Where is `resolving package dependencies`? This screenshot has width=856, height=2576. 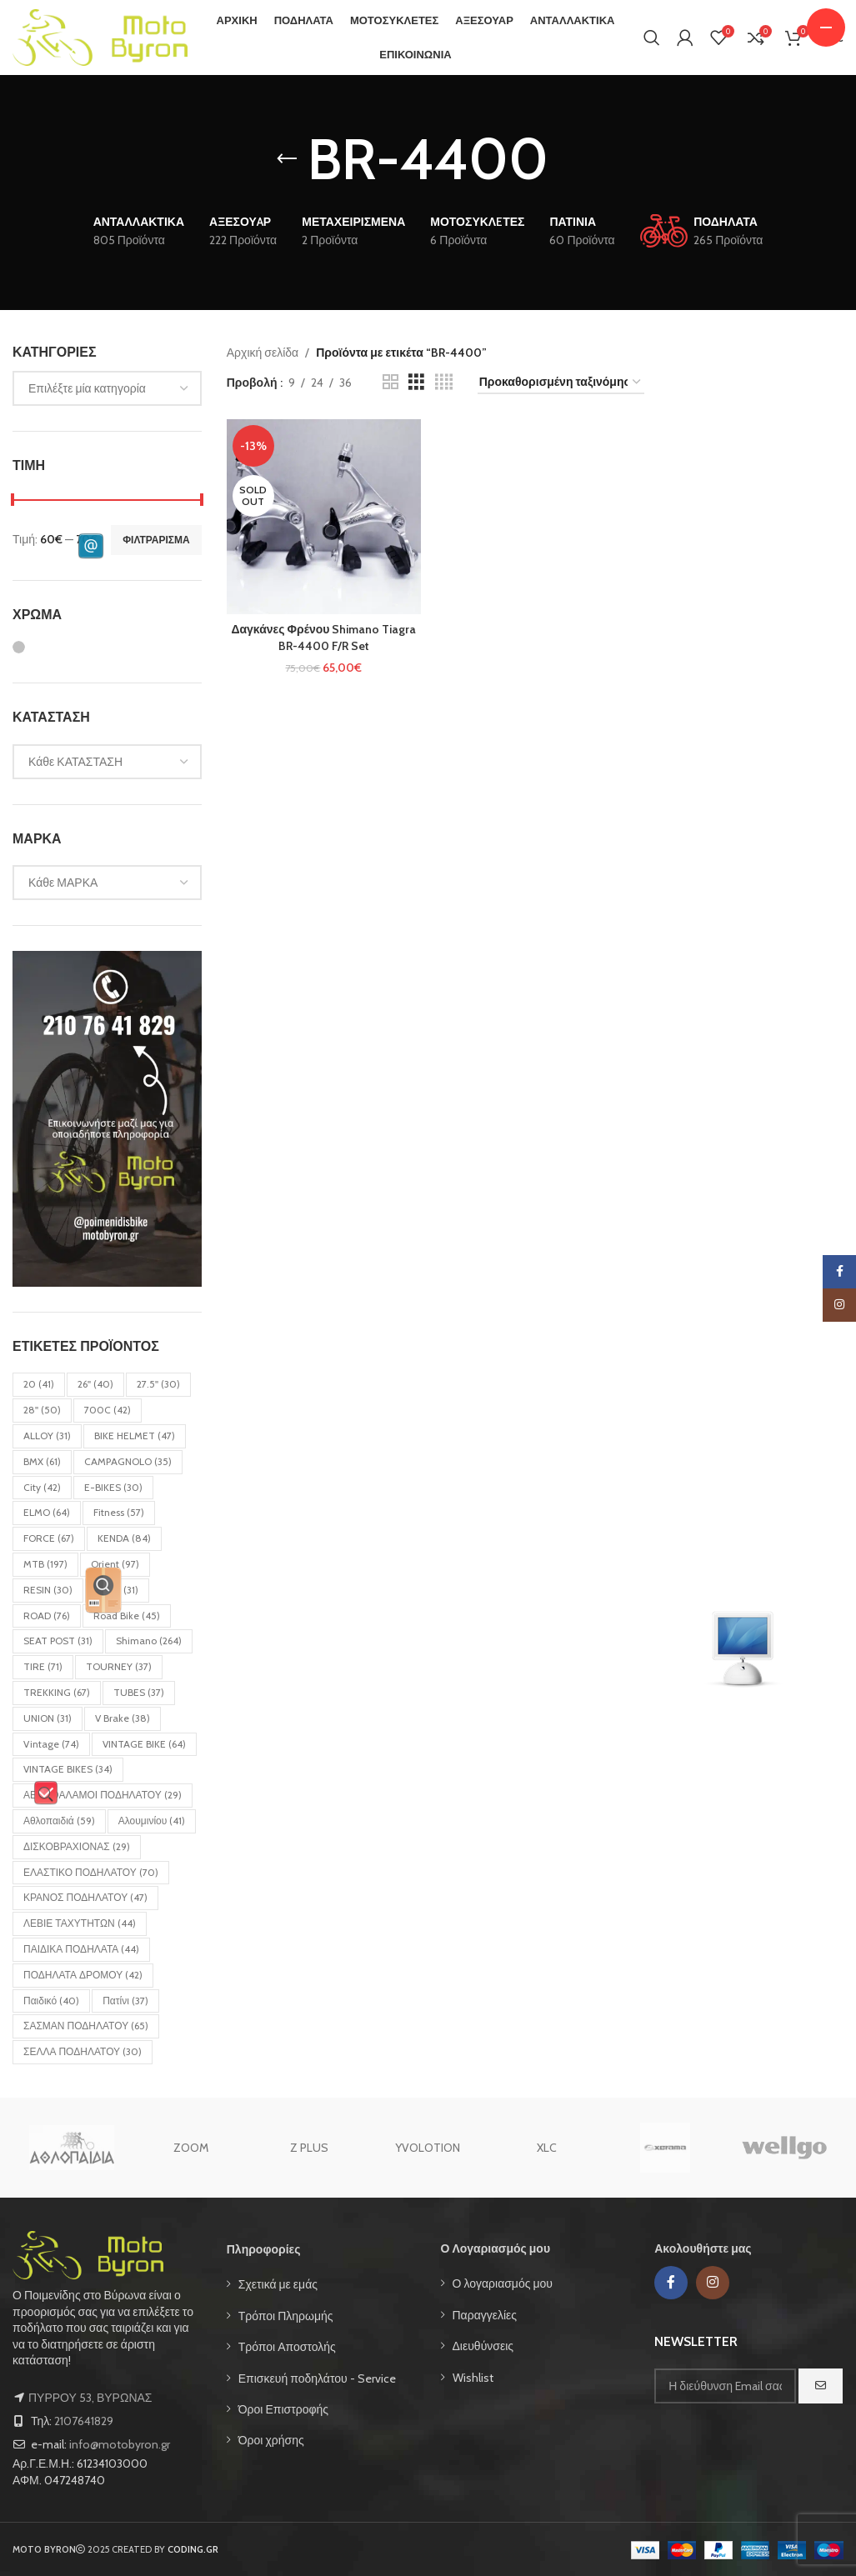 resolving package dependencies is located at coordinates (103, 1590).